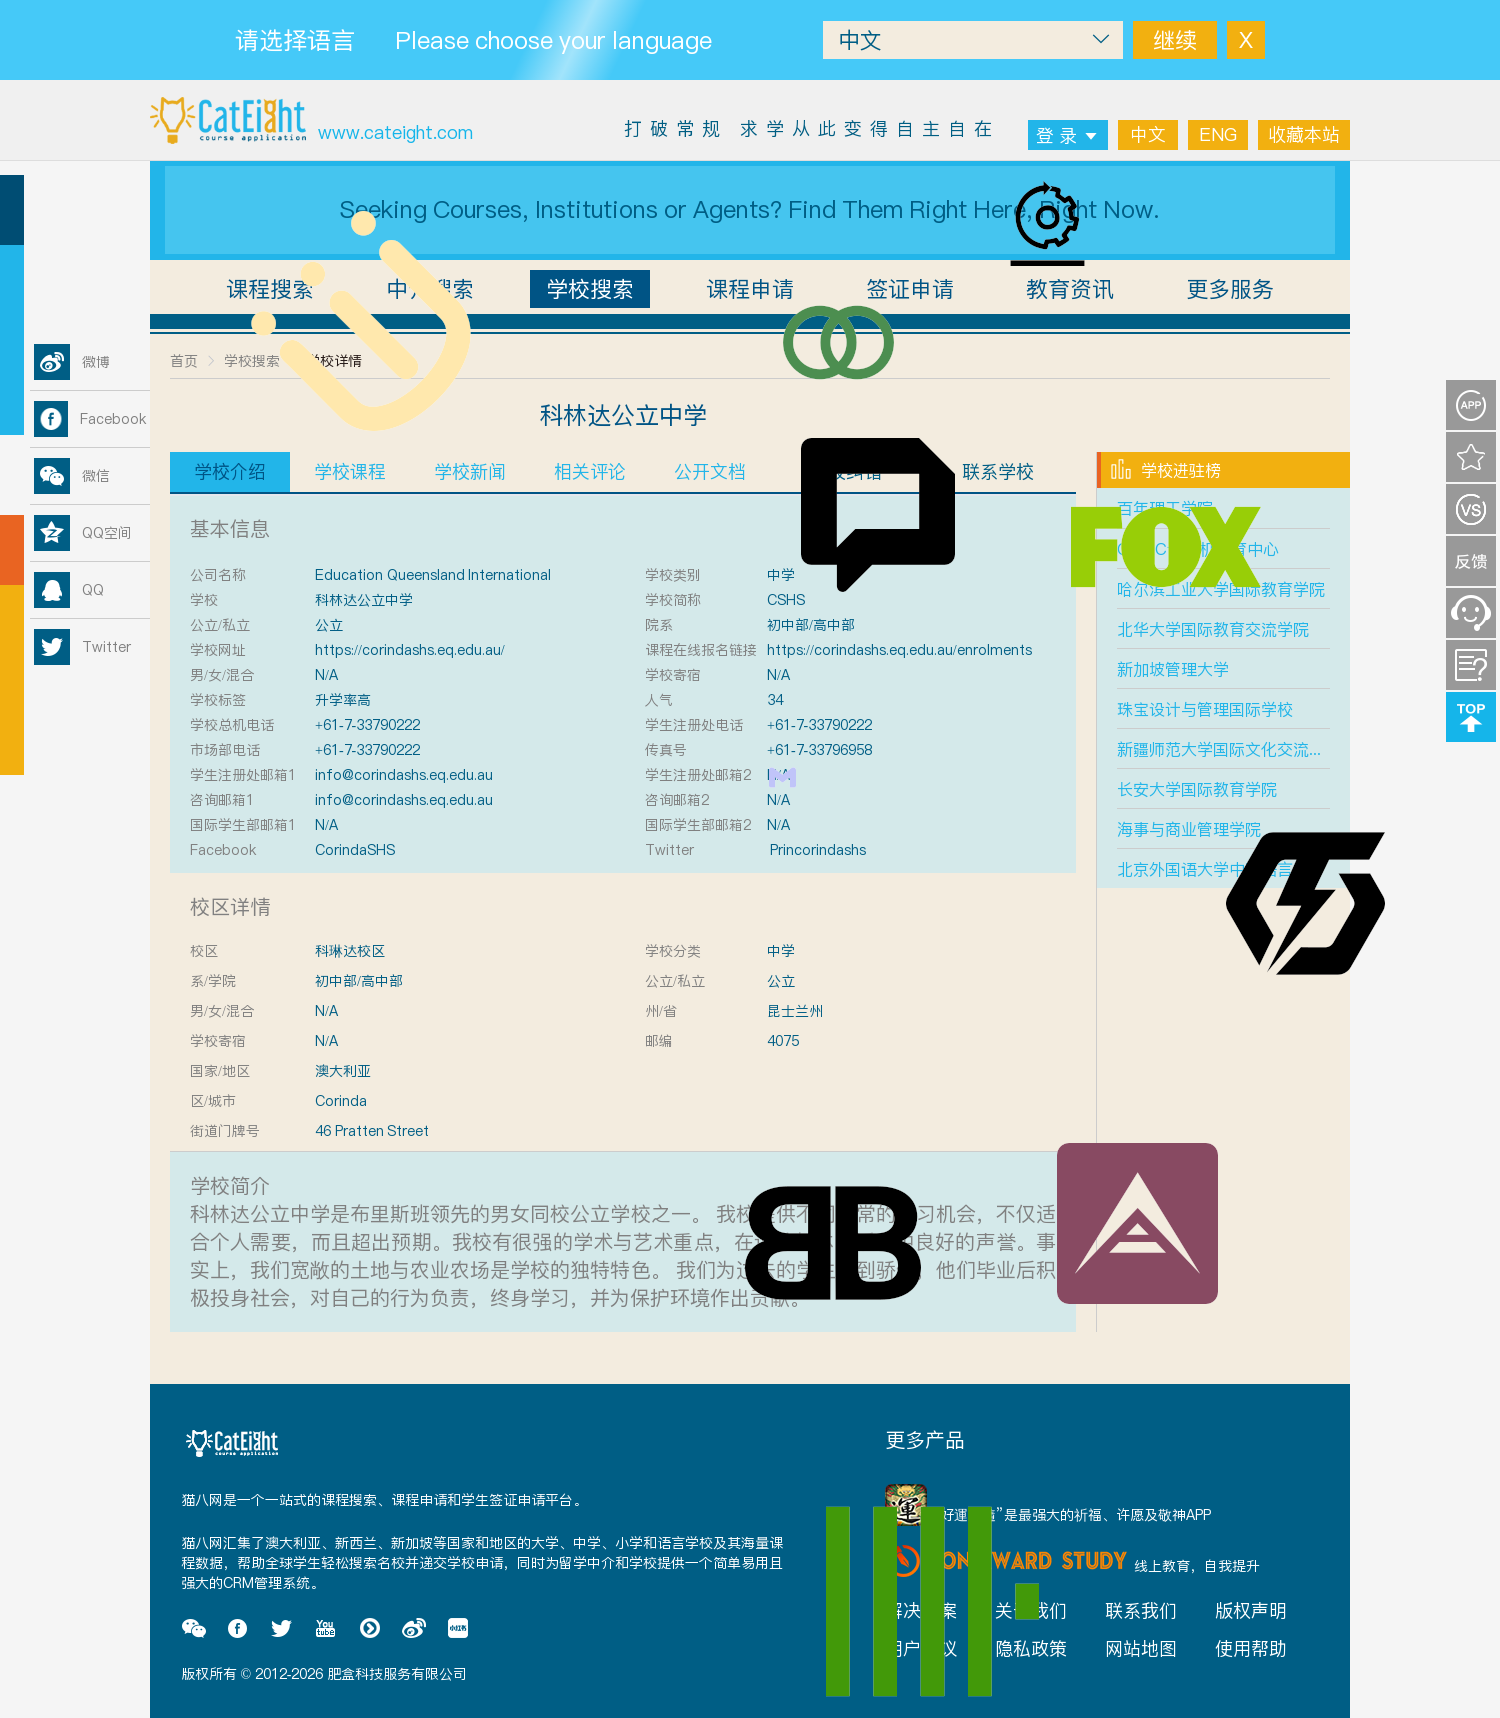  Describe the element at coordinates (782, 777) in the screenshot. I see `open Gmail app` at that location.